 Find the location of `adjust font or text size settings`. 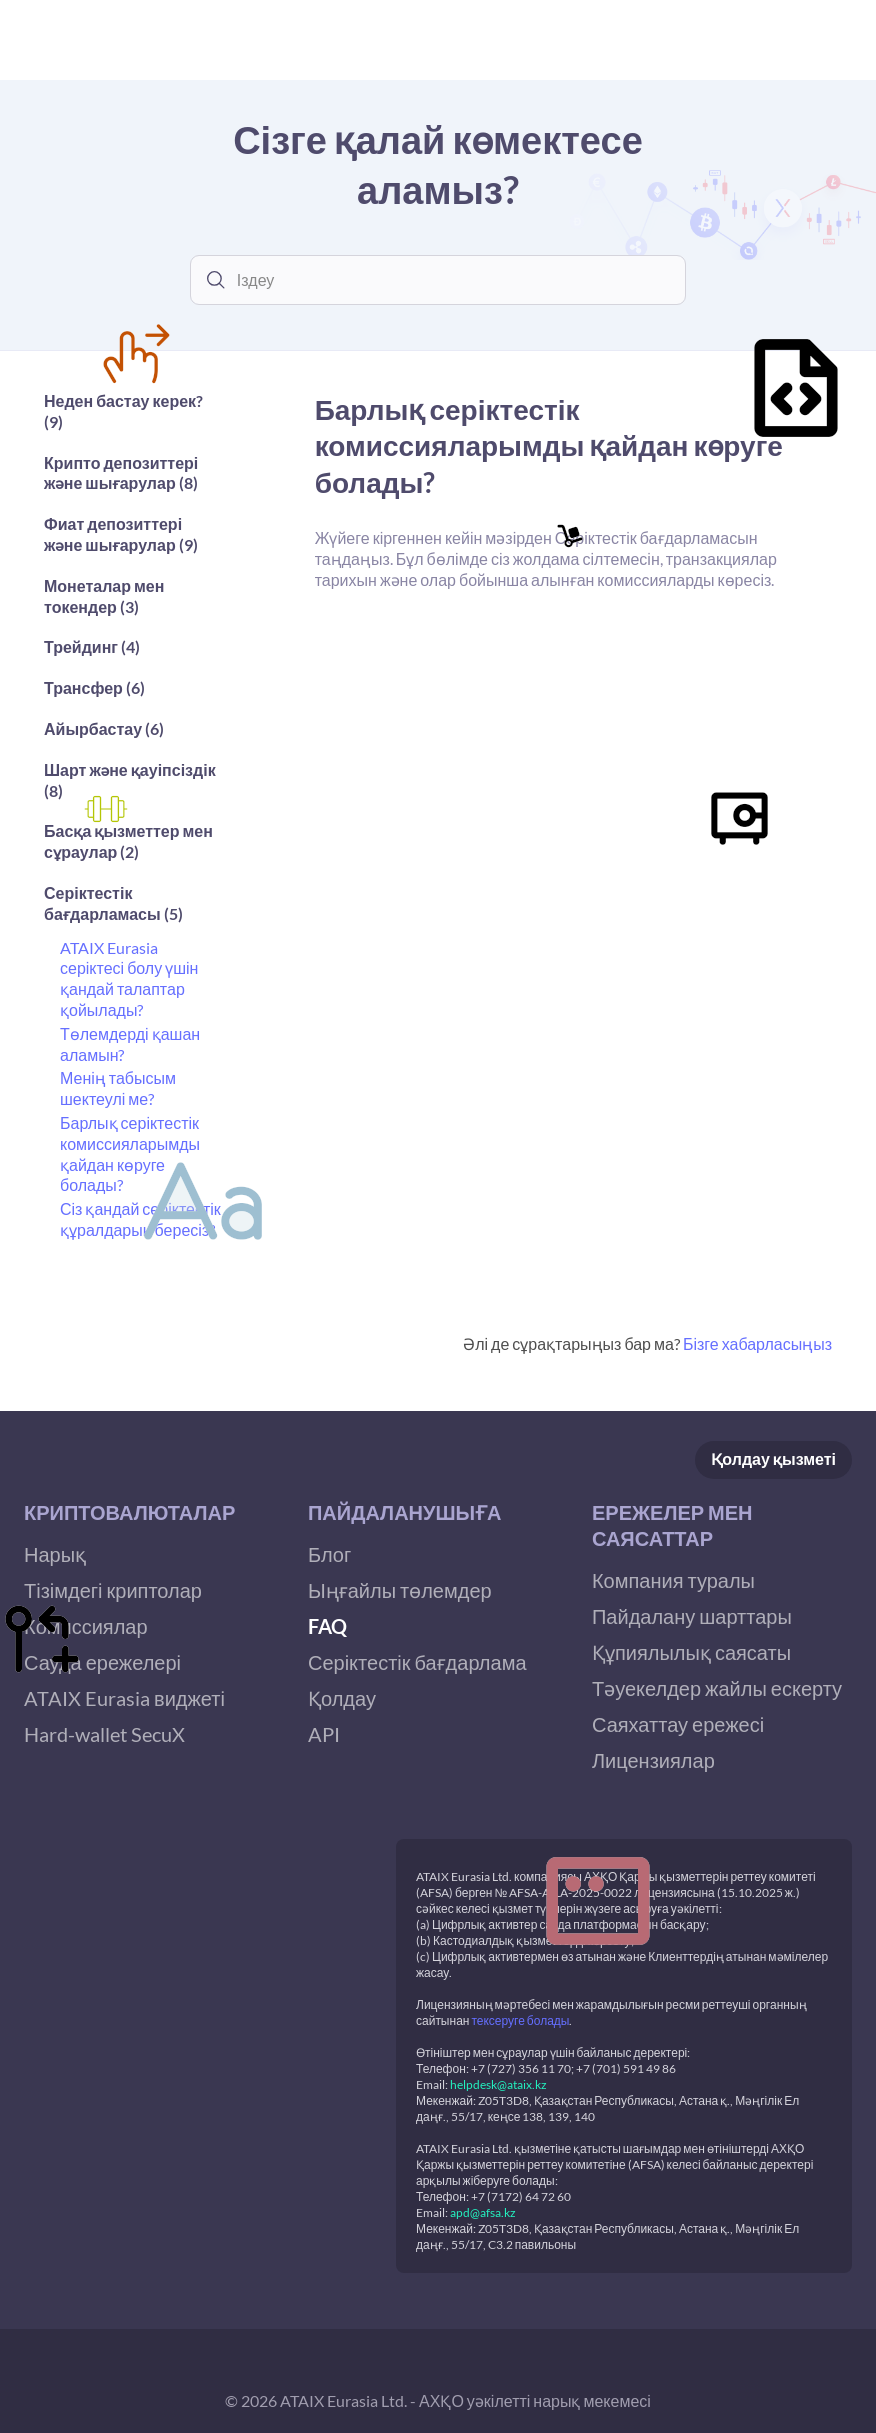

adjust font or text size settings is located at coordinates (205, 1203).